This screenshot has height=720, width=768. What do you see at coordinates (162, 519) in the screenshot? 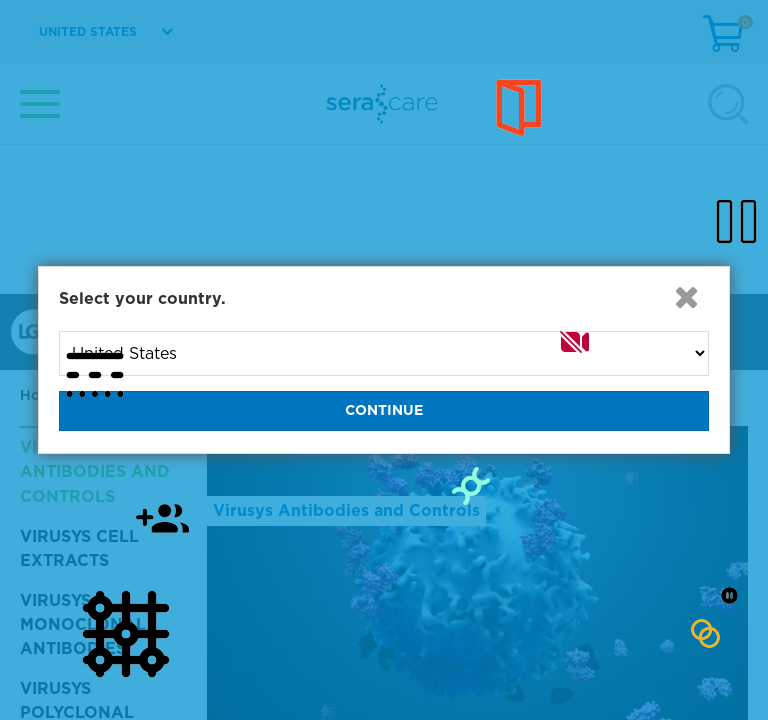
I see `add a new member to the group` at bounding box center [162, 519].